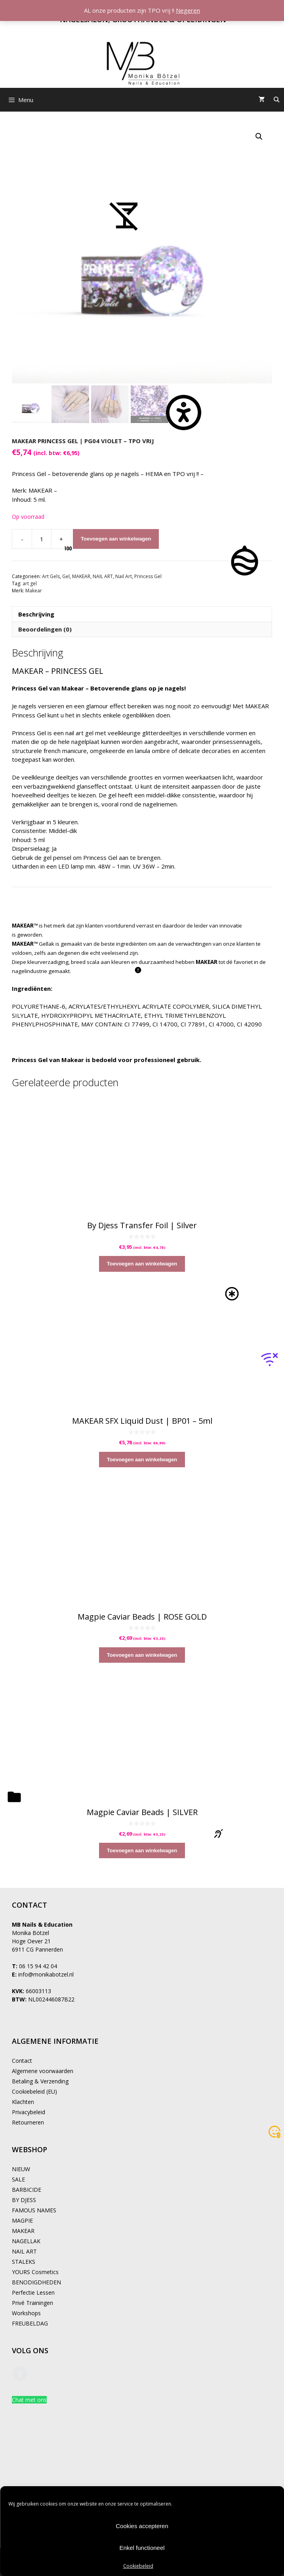  I want to click on indicates accessibility features are available, so click(183, 412).